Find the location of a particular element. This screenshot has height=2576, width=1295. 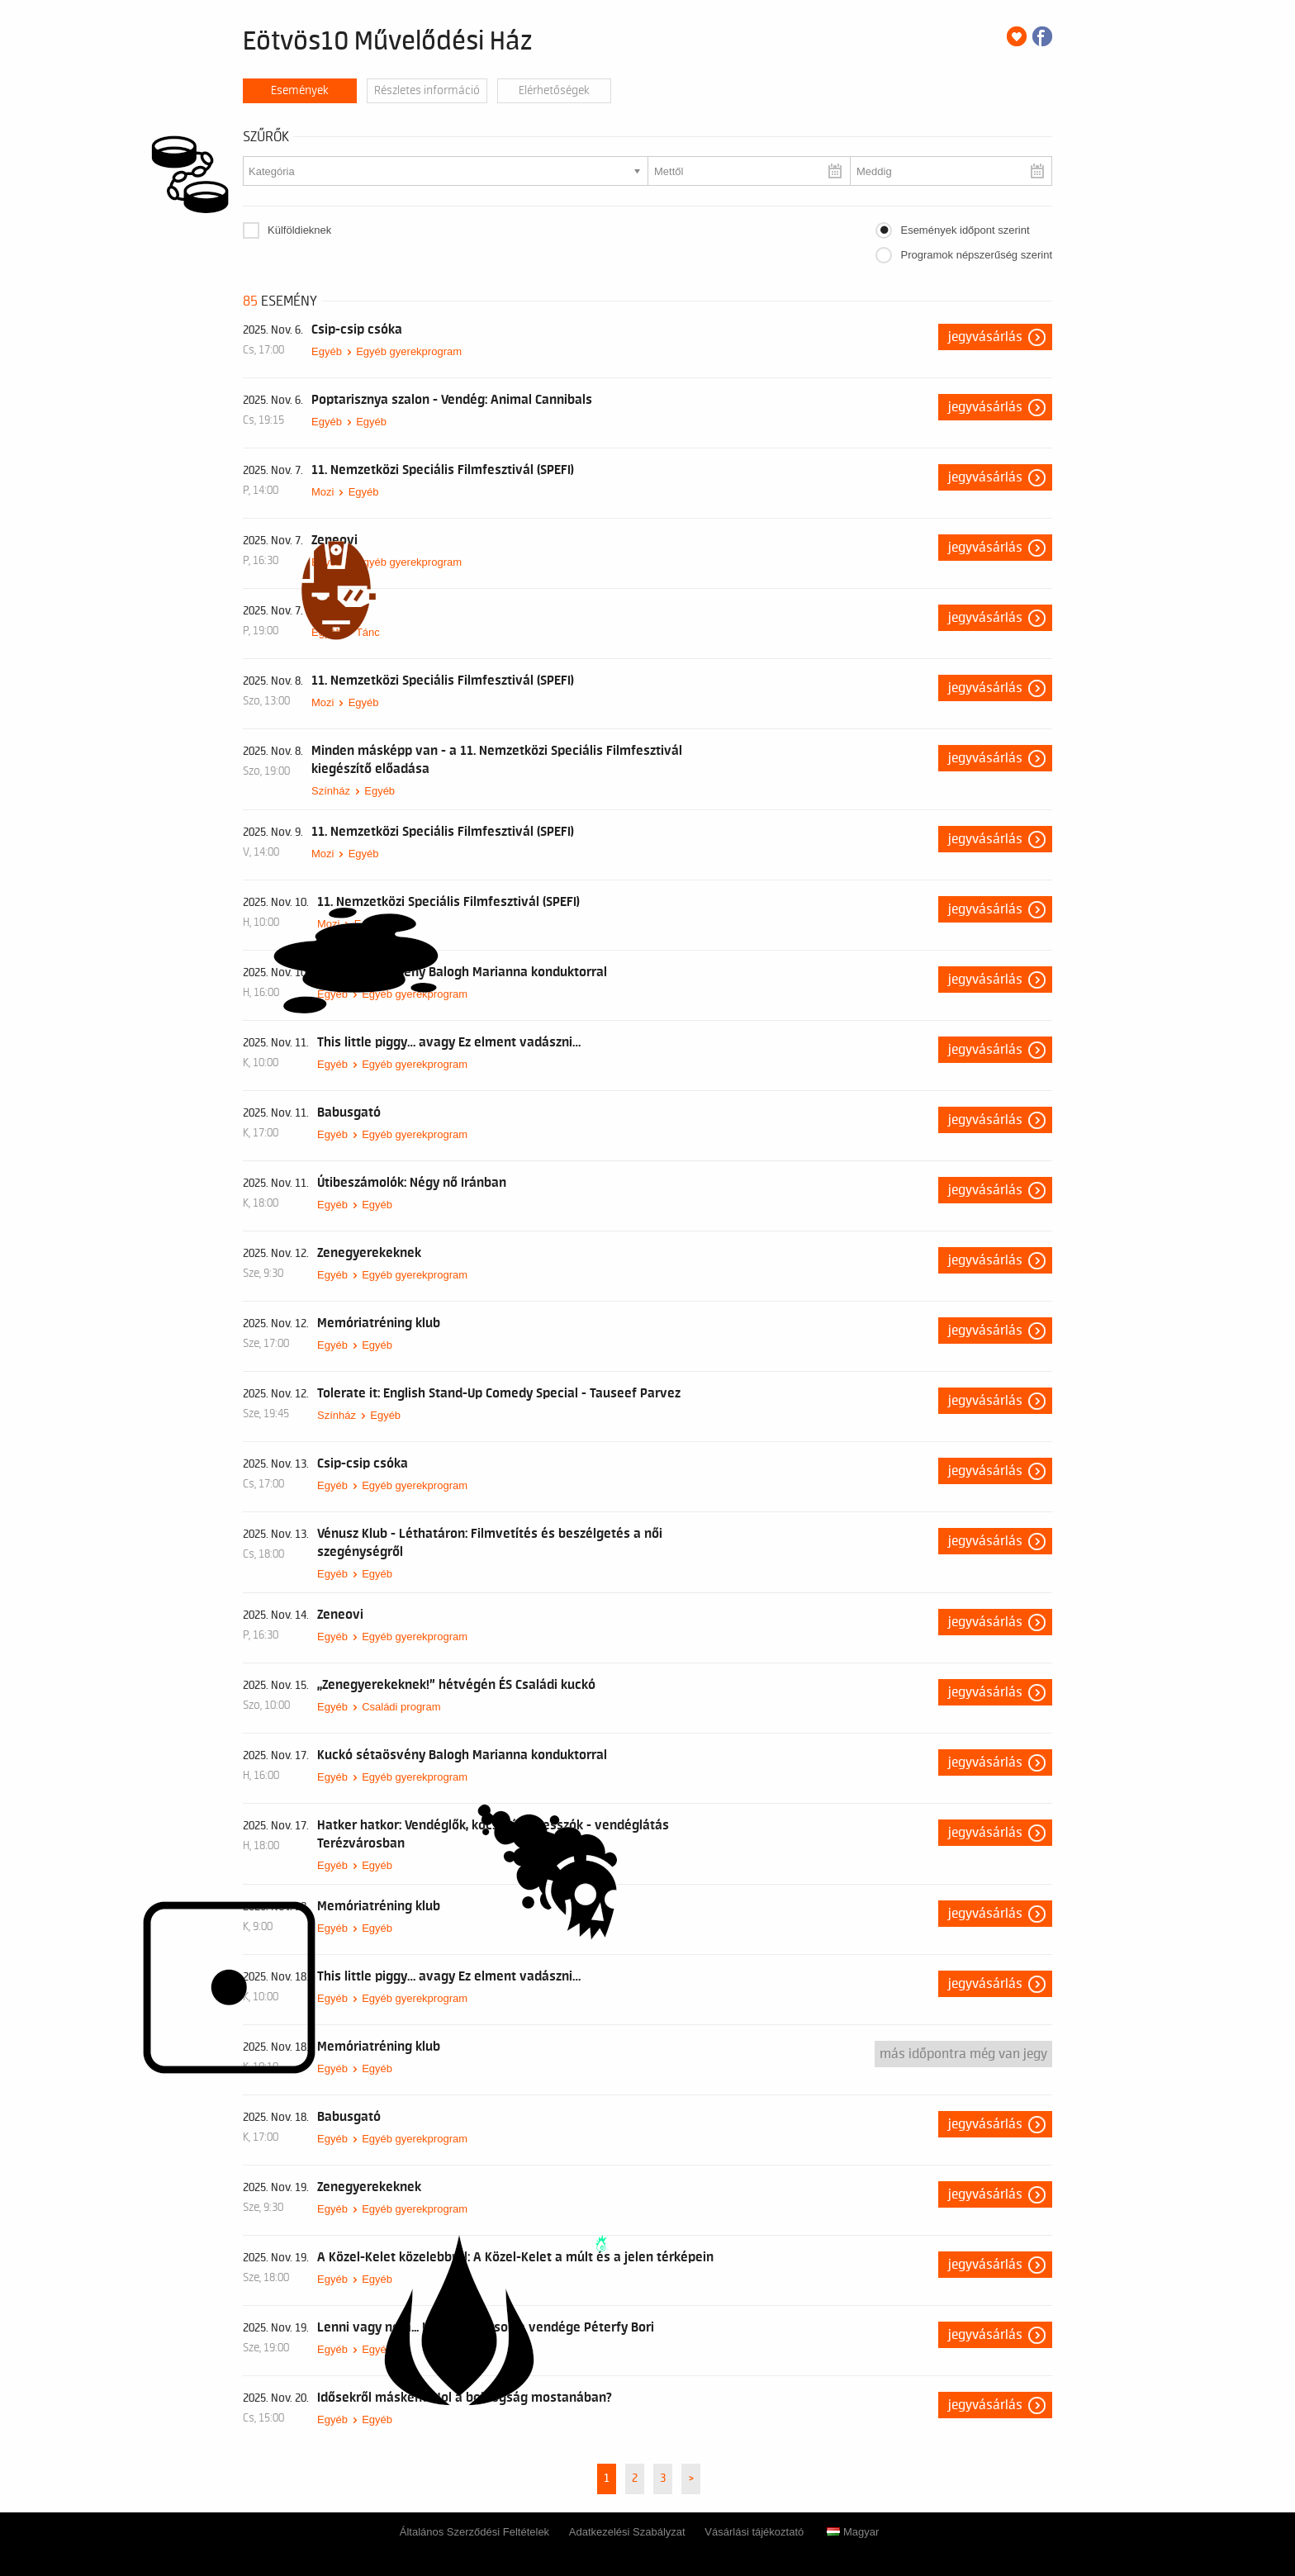

indicates a prisoner or captive character status is located at coordinates (190, 174).